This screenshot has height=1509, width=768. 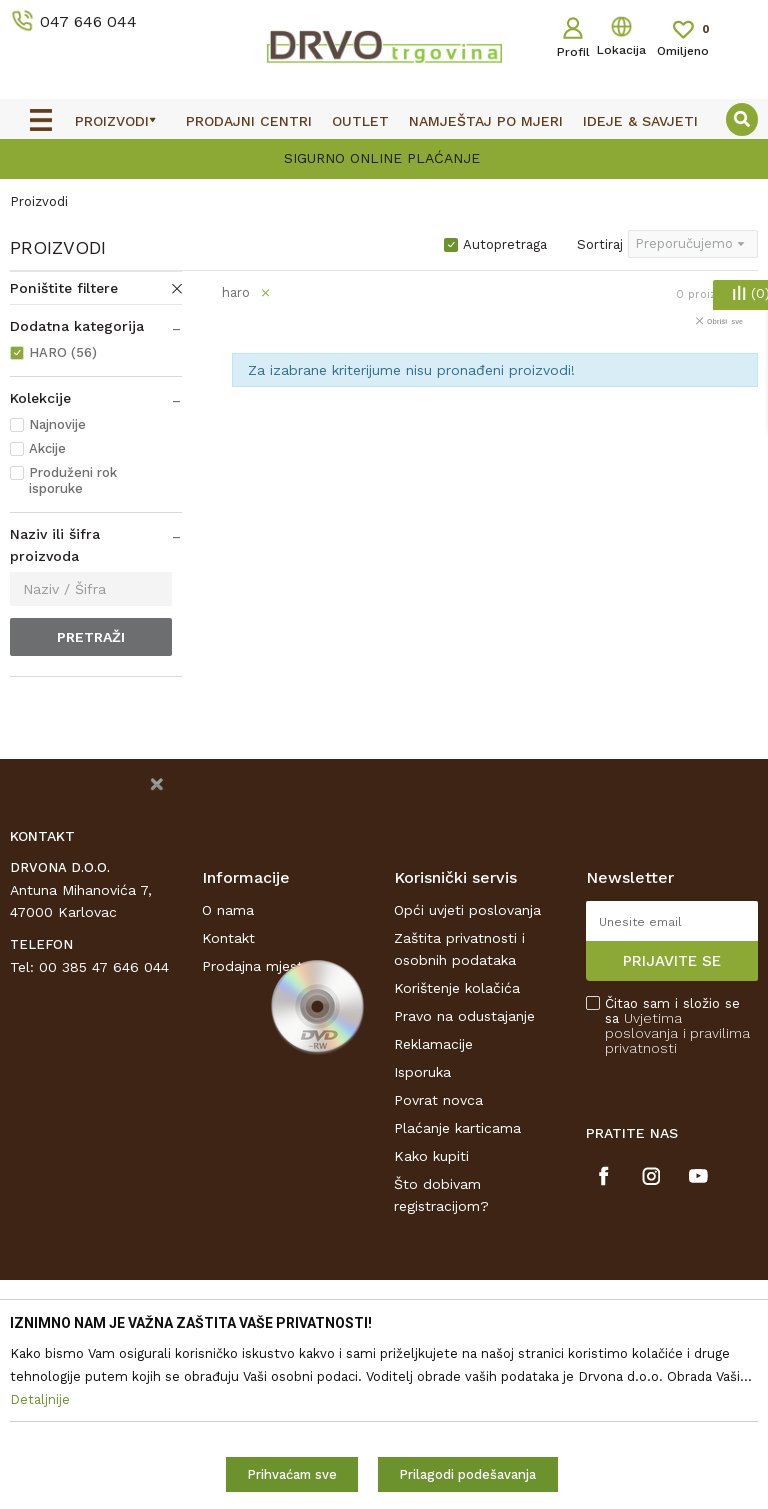 I want to click on close the current window, so click(x=156, y=784).